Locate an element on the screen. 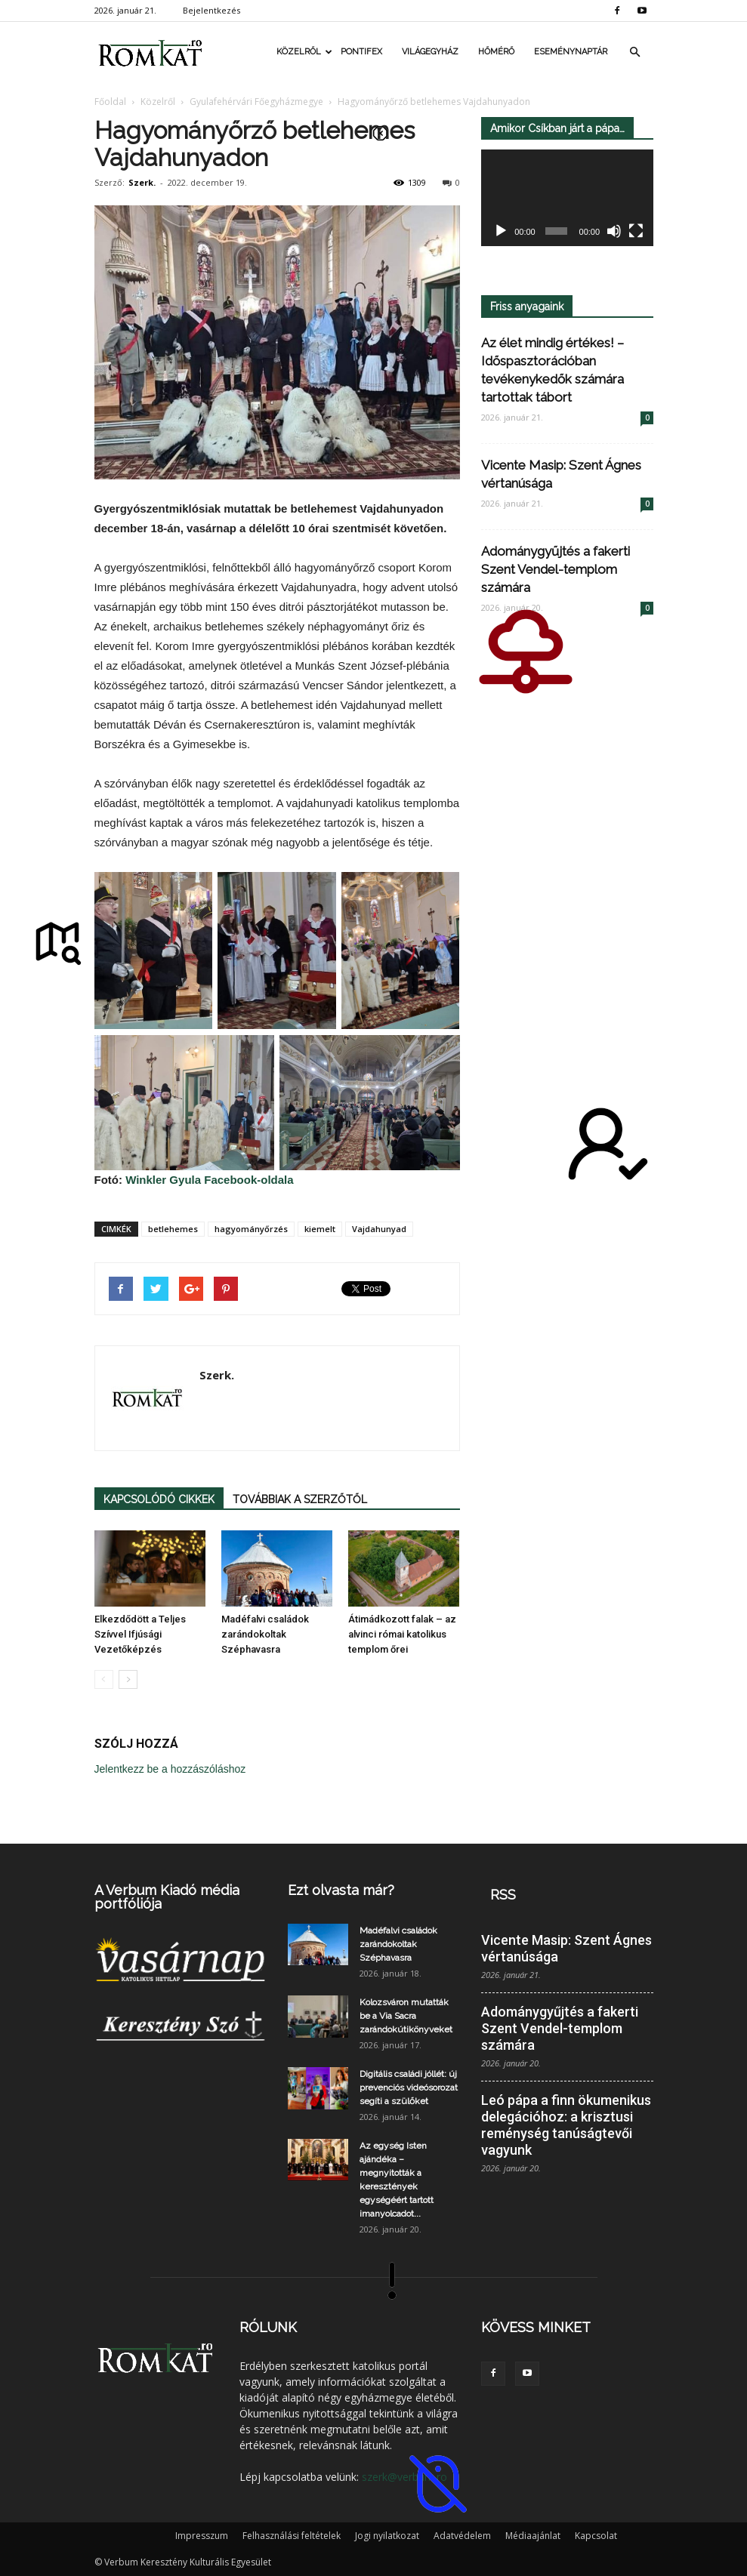 The width and height of the screenshot is (747, 2576). stop or cancel an action is located at coordinates (380, 133).